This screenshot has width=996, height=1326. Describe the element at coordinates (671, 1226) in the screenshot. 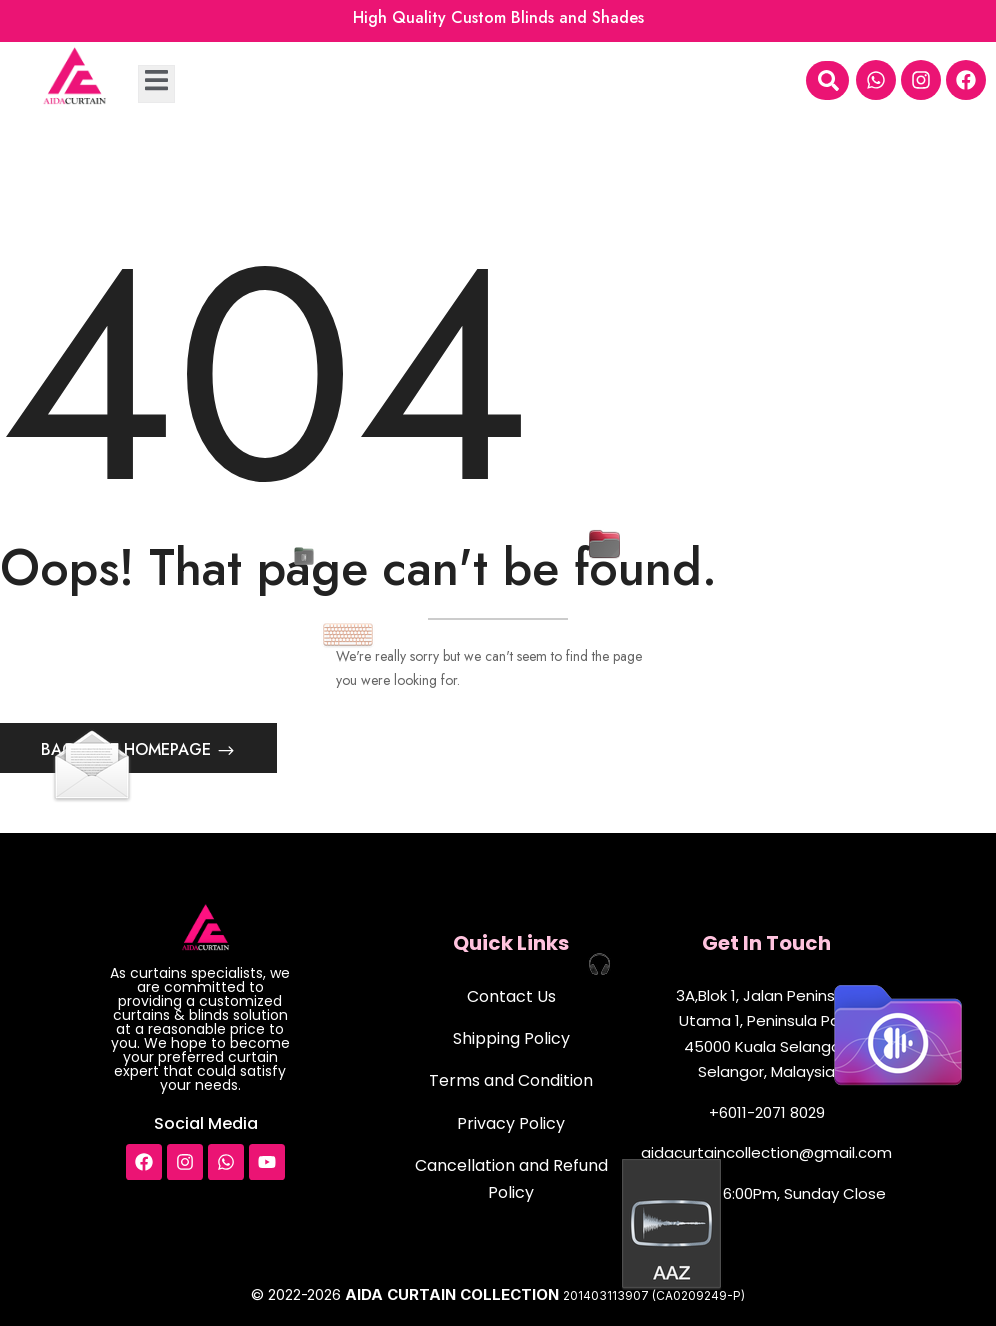

I see `audio analyzer or metering tool in GarageBand` at that location.